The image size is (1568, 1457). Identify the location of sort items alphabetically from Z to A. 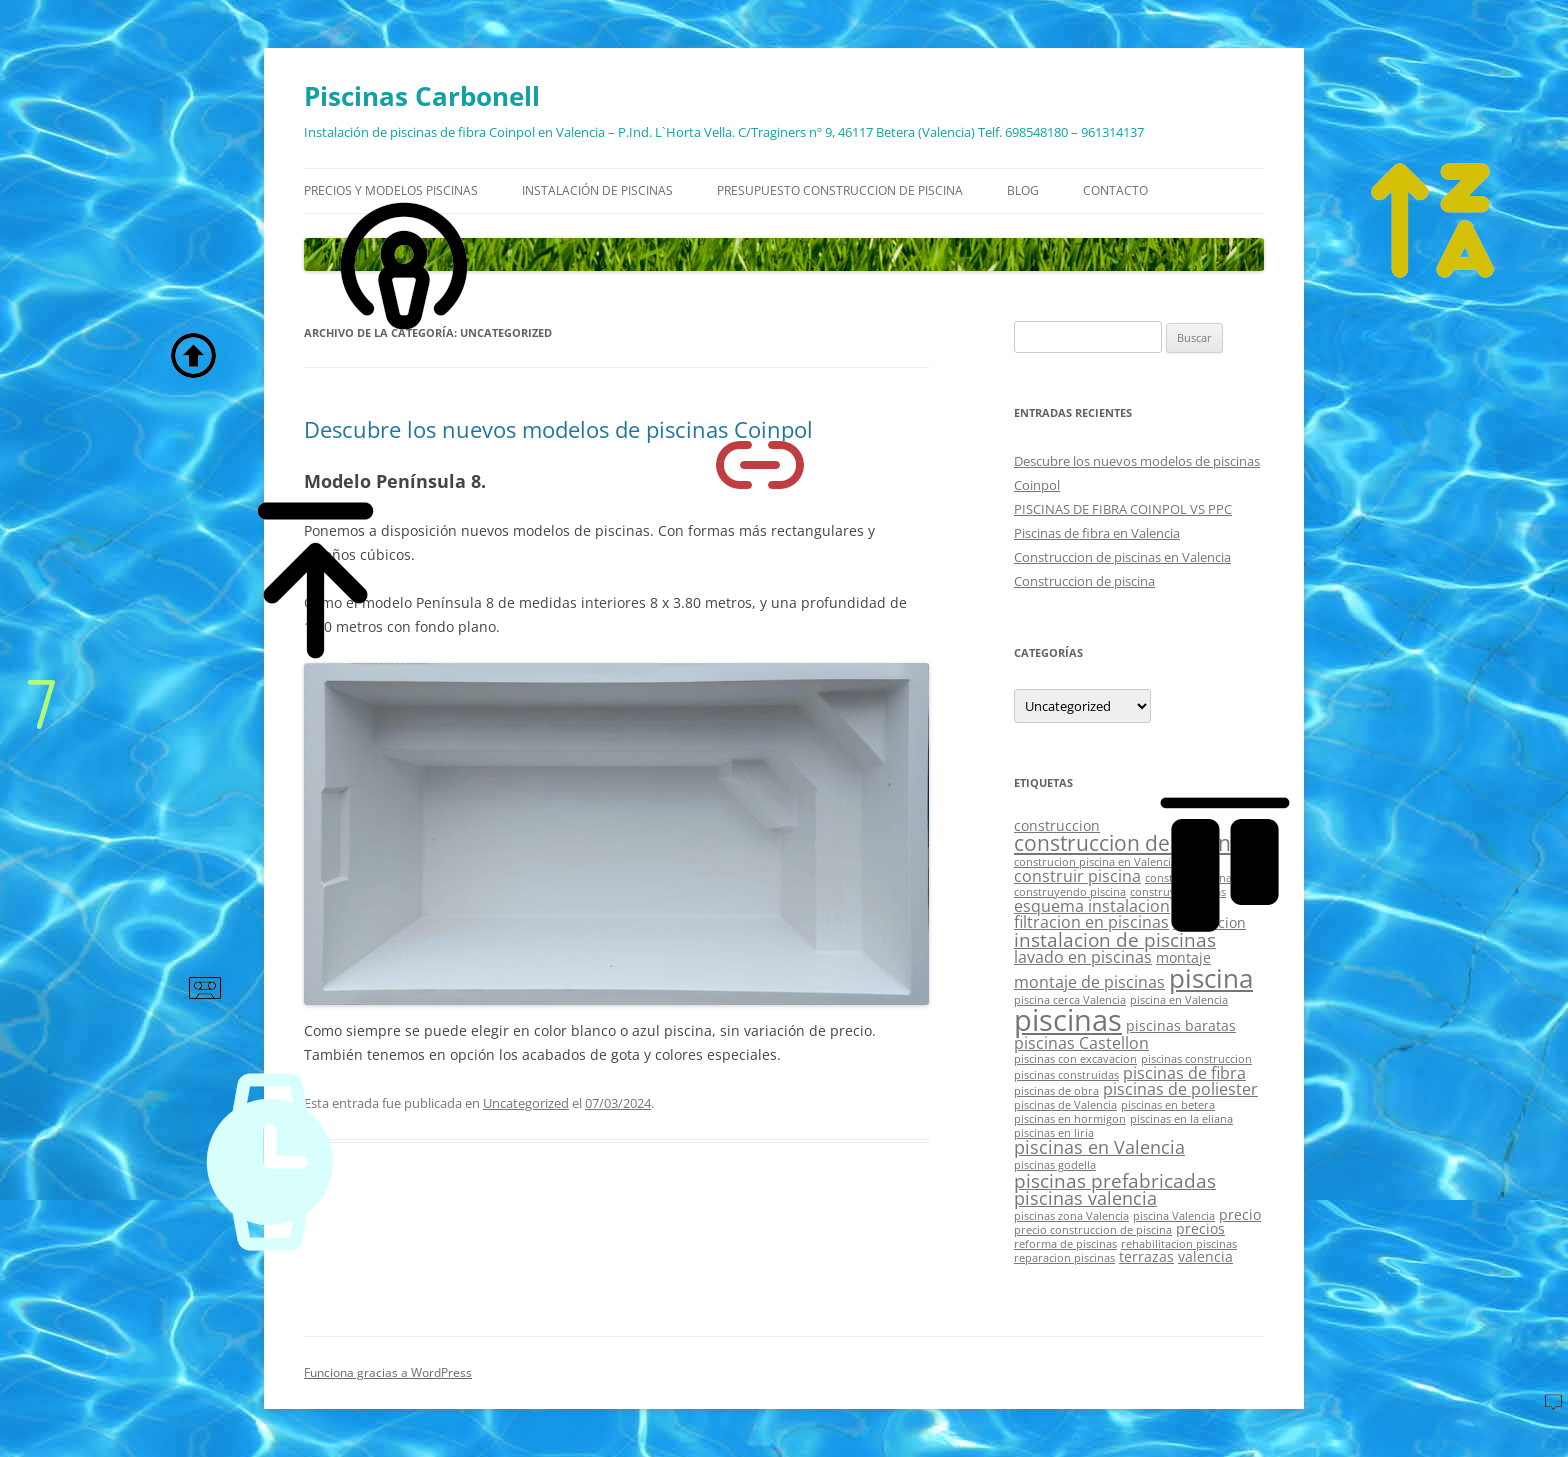
(1432, 220).